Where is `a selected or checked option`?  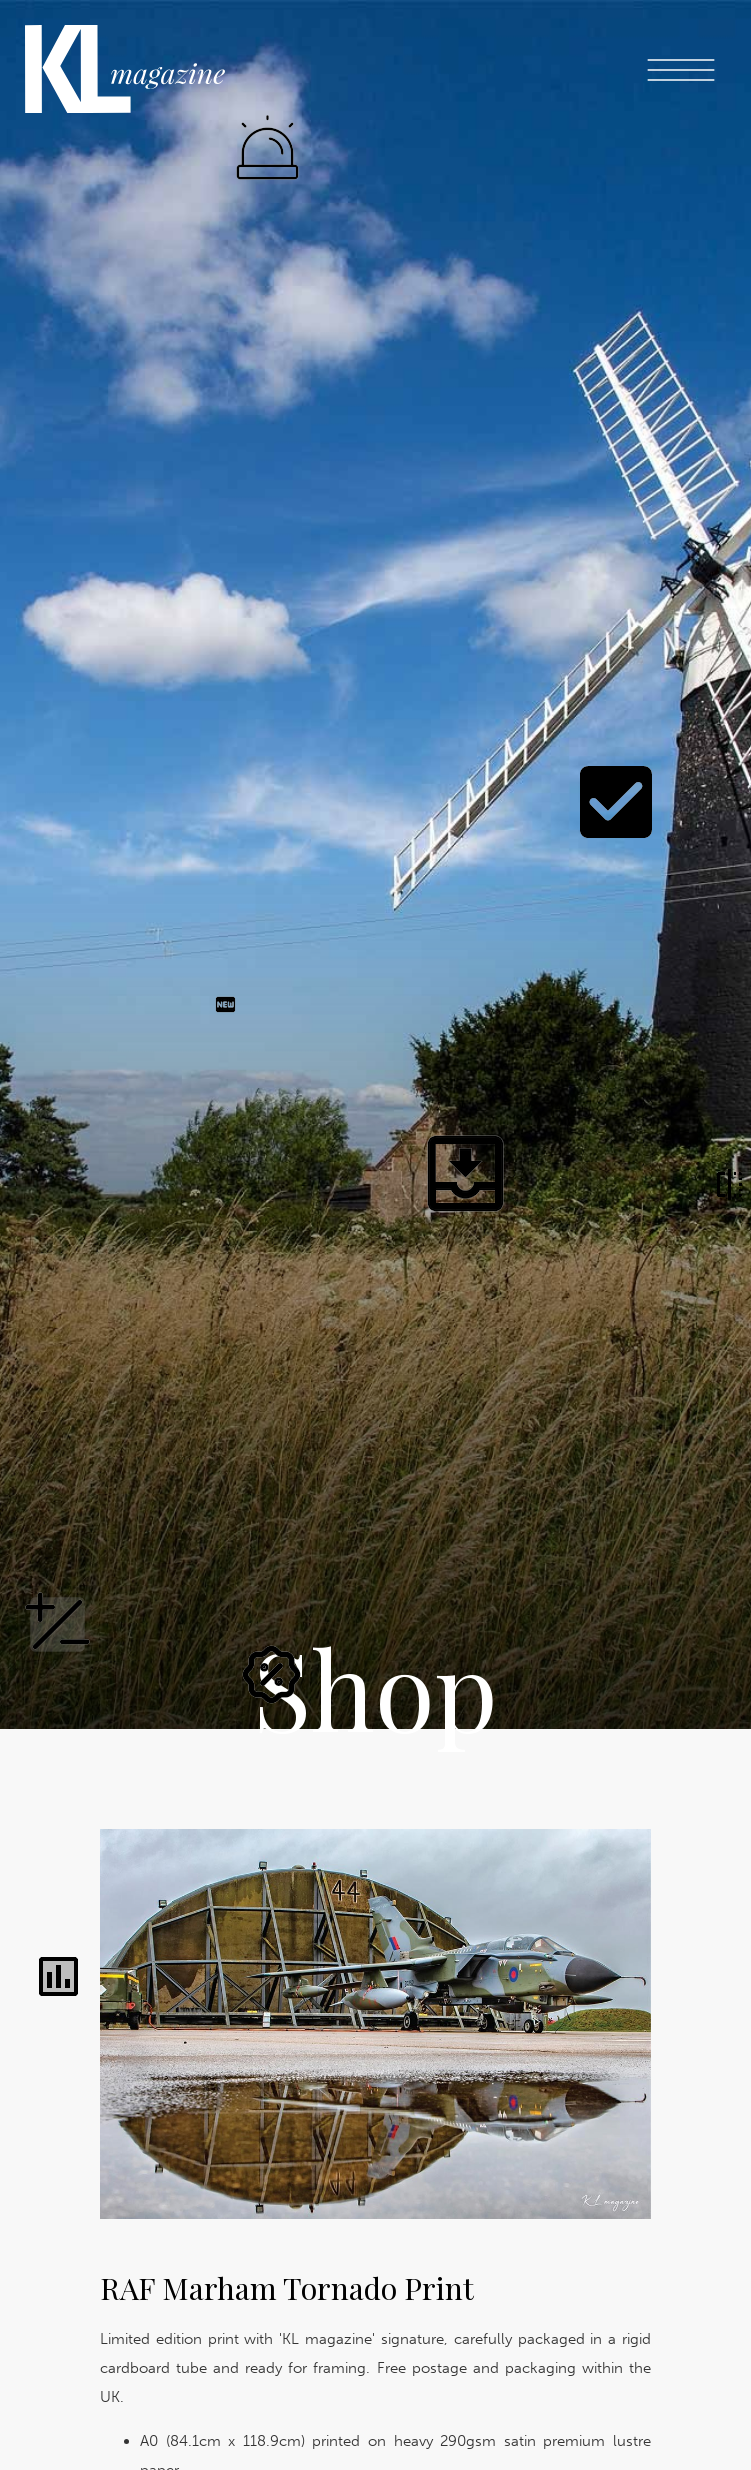 a selected or checked option is located at coordinates (616, 802).